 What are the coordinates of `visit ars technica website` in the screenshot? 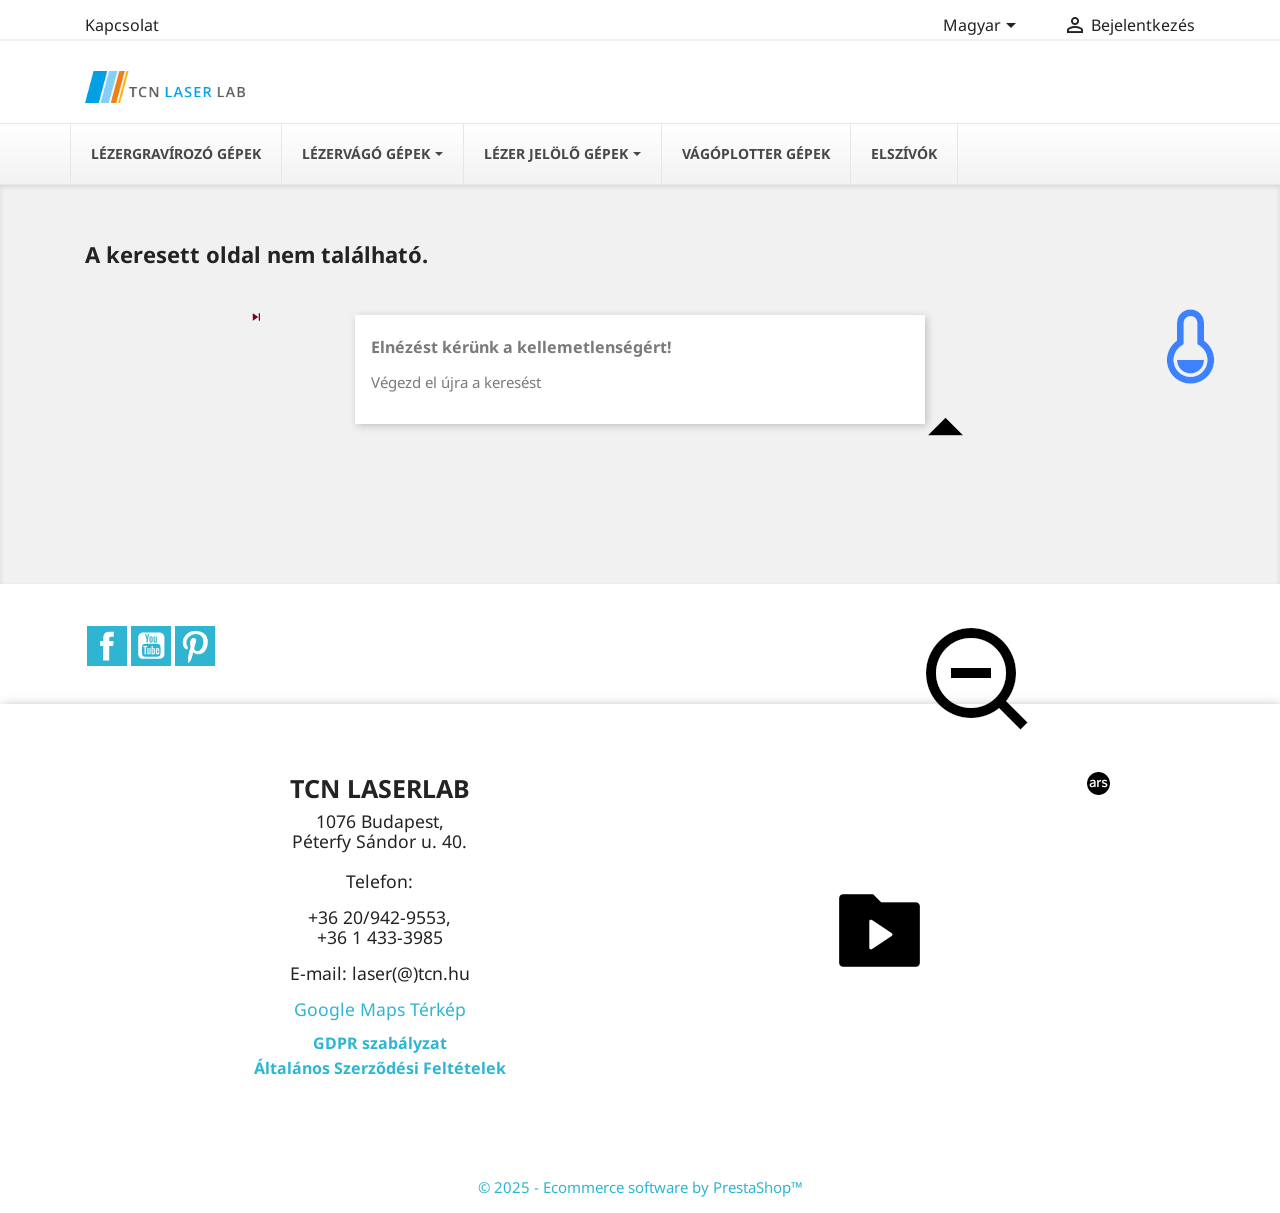 It's located at (1098, 783).